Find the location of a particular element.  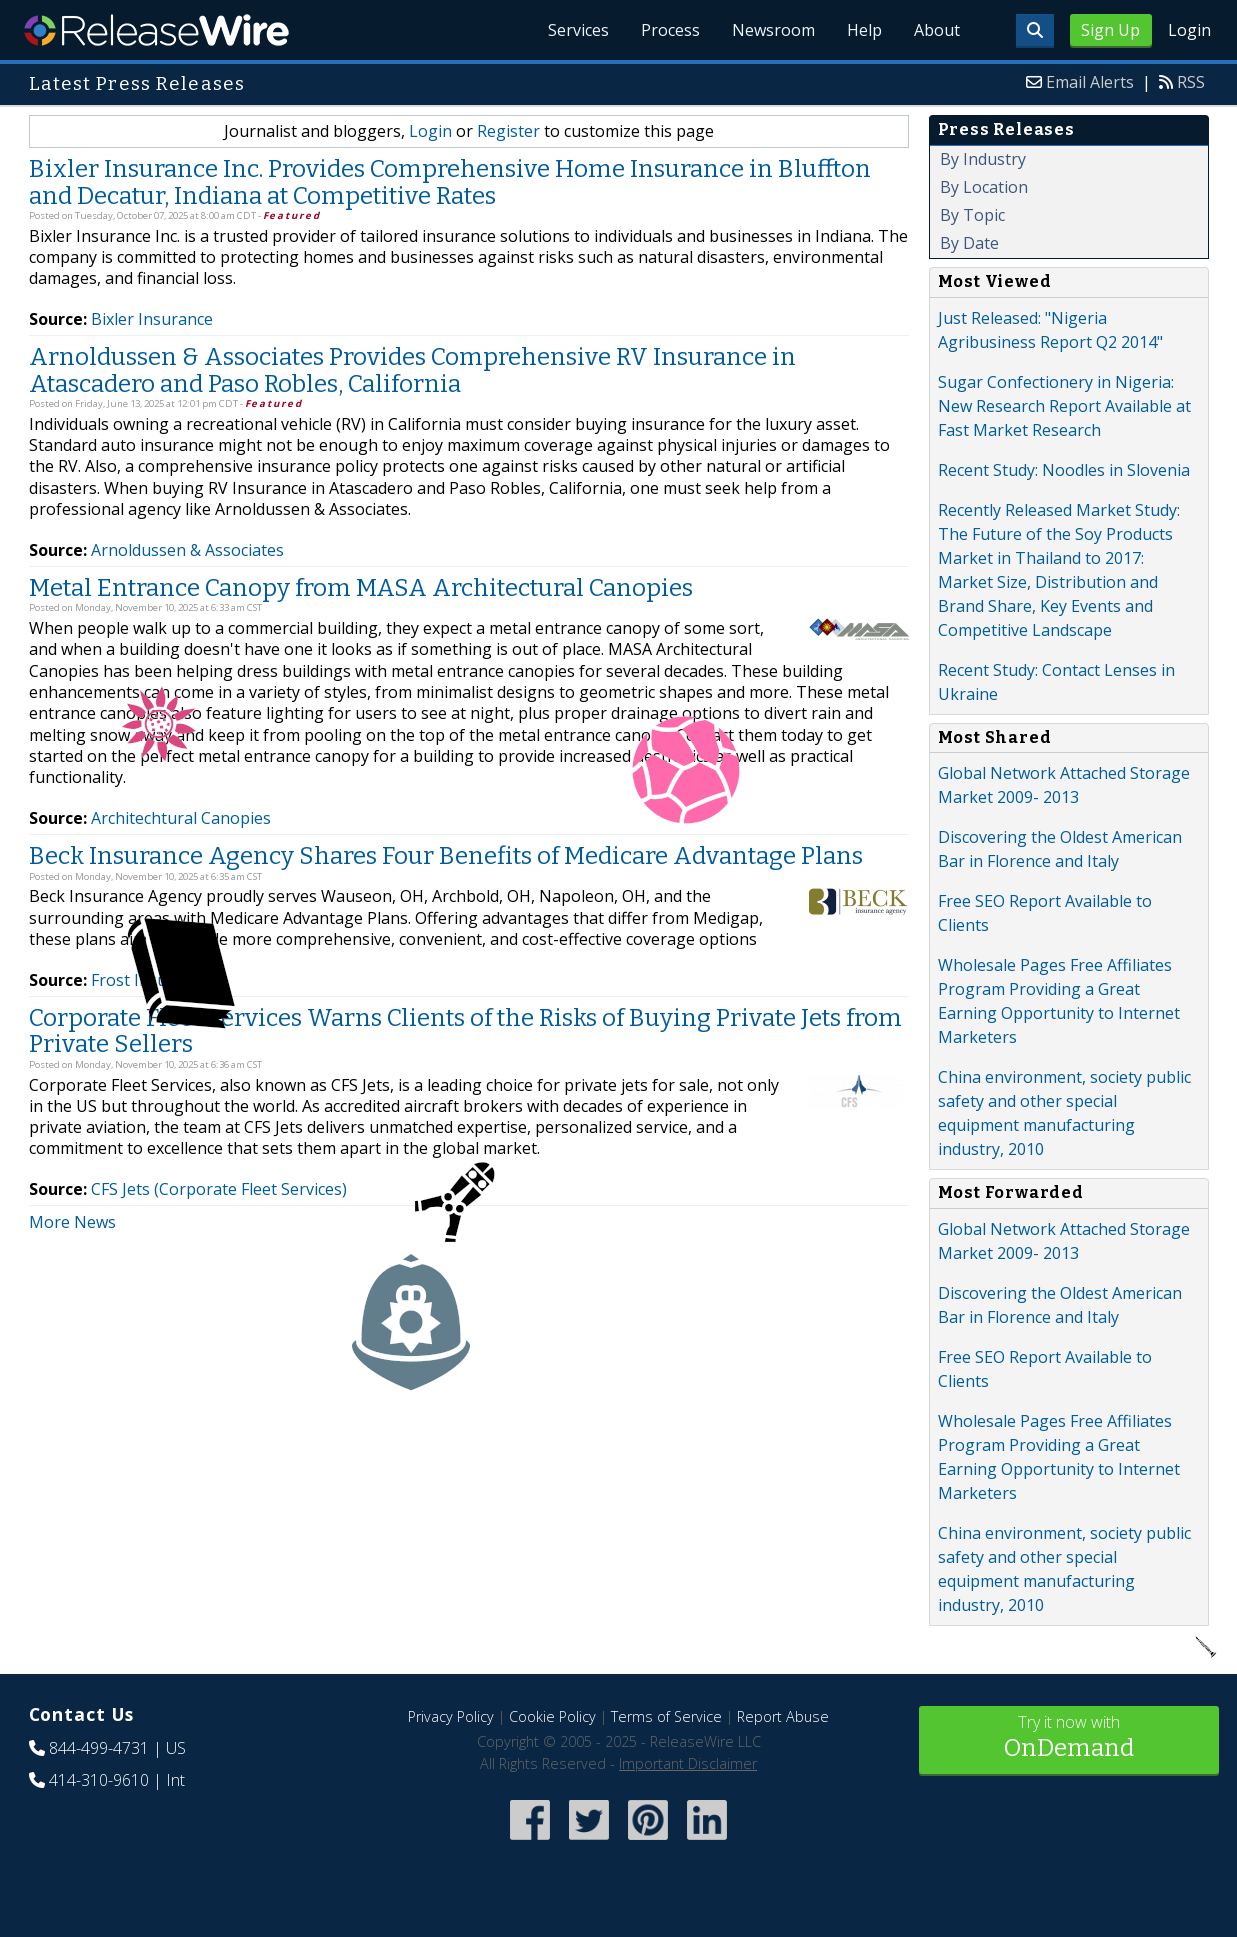

select custodian or guard character class is located at coordinates (411, 1322).